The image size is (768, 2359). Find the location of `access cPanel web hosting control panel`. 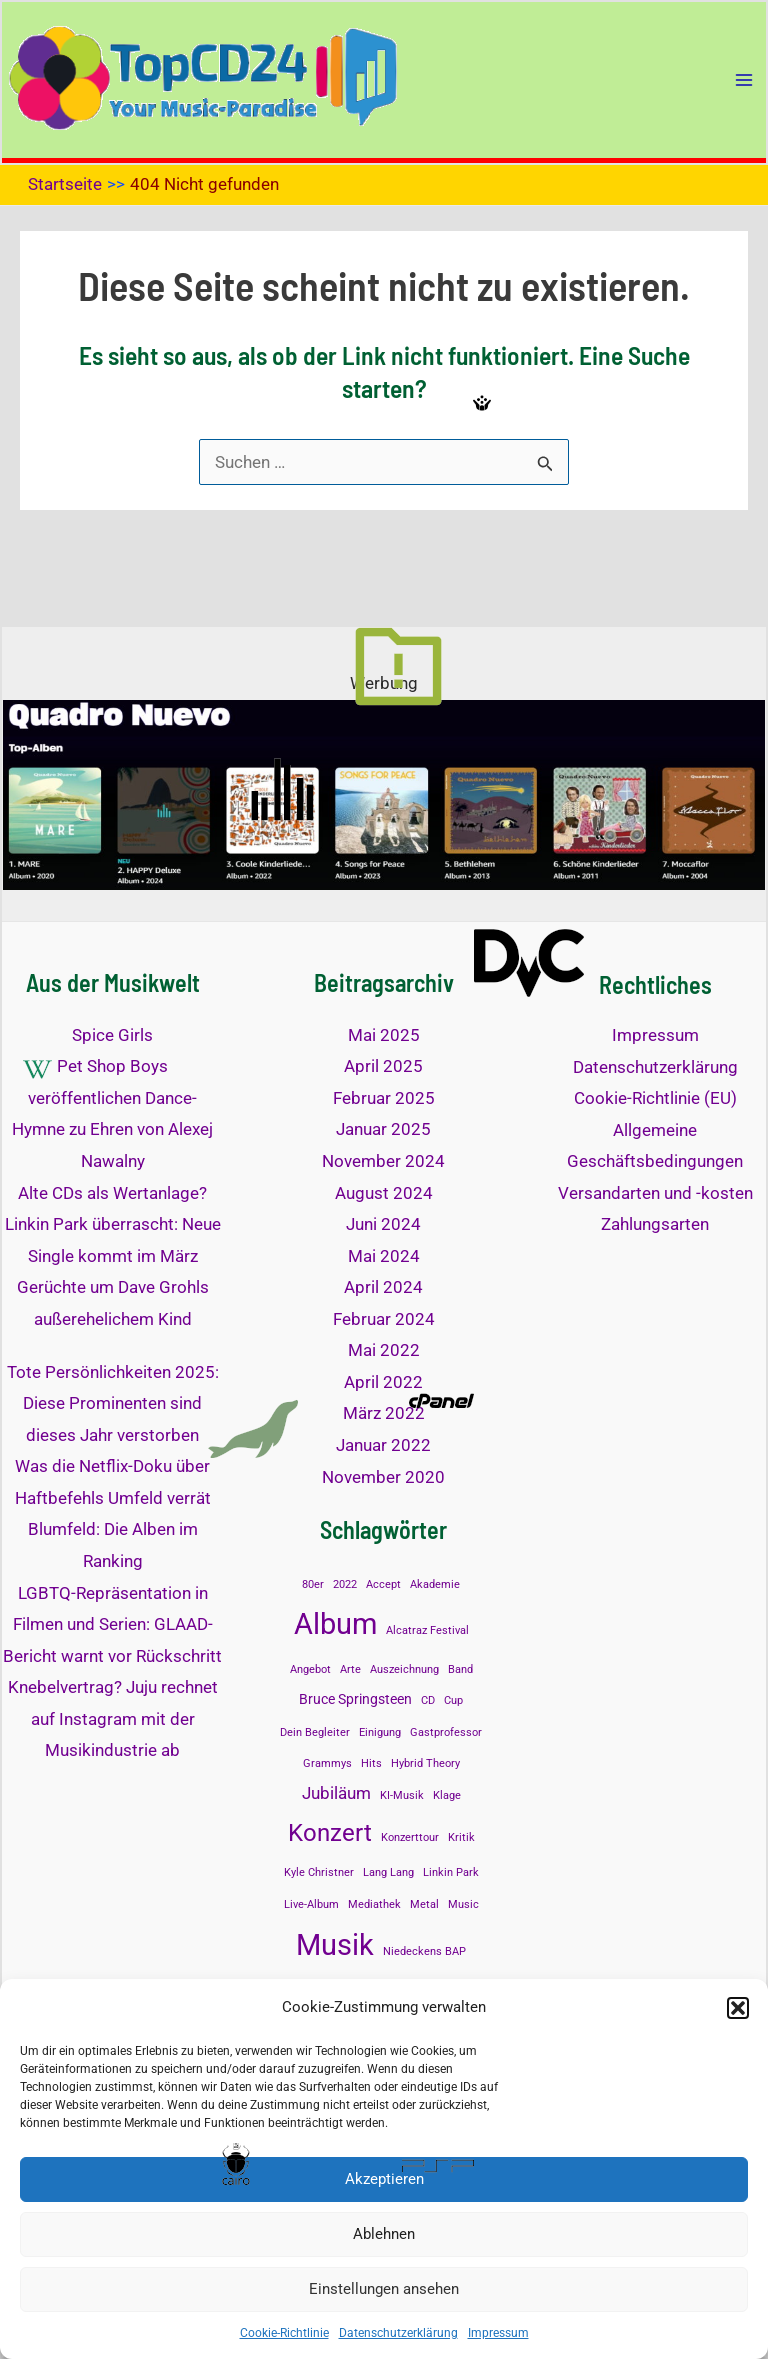

access cPanel web hosting control panel is located at coordinates (441, 1401).